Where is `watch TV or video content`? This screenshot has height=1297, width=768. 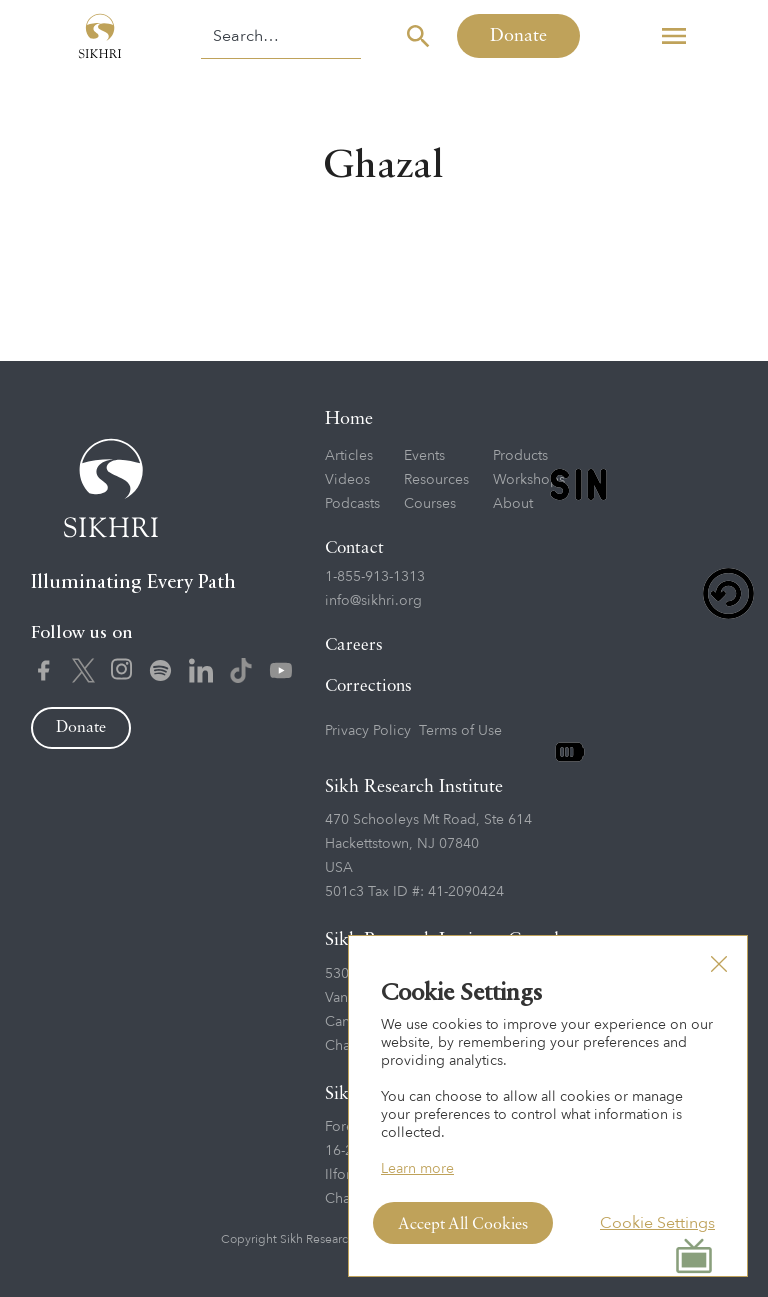
watch TV or video content is located at coordinates (694, 1258).